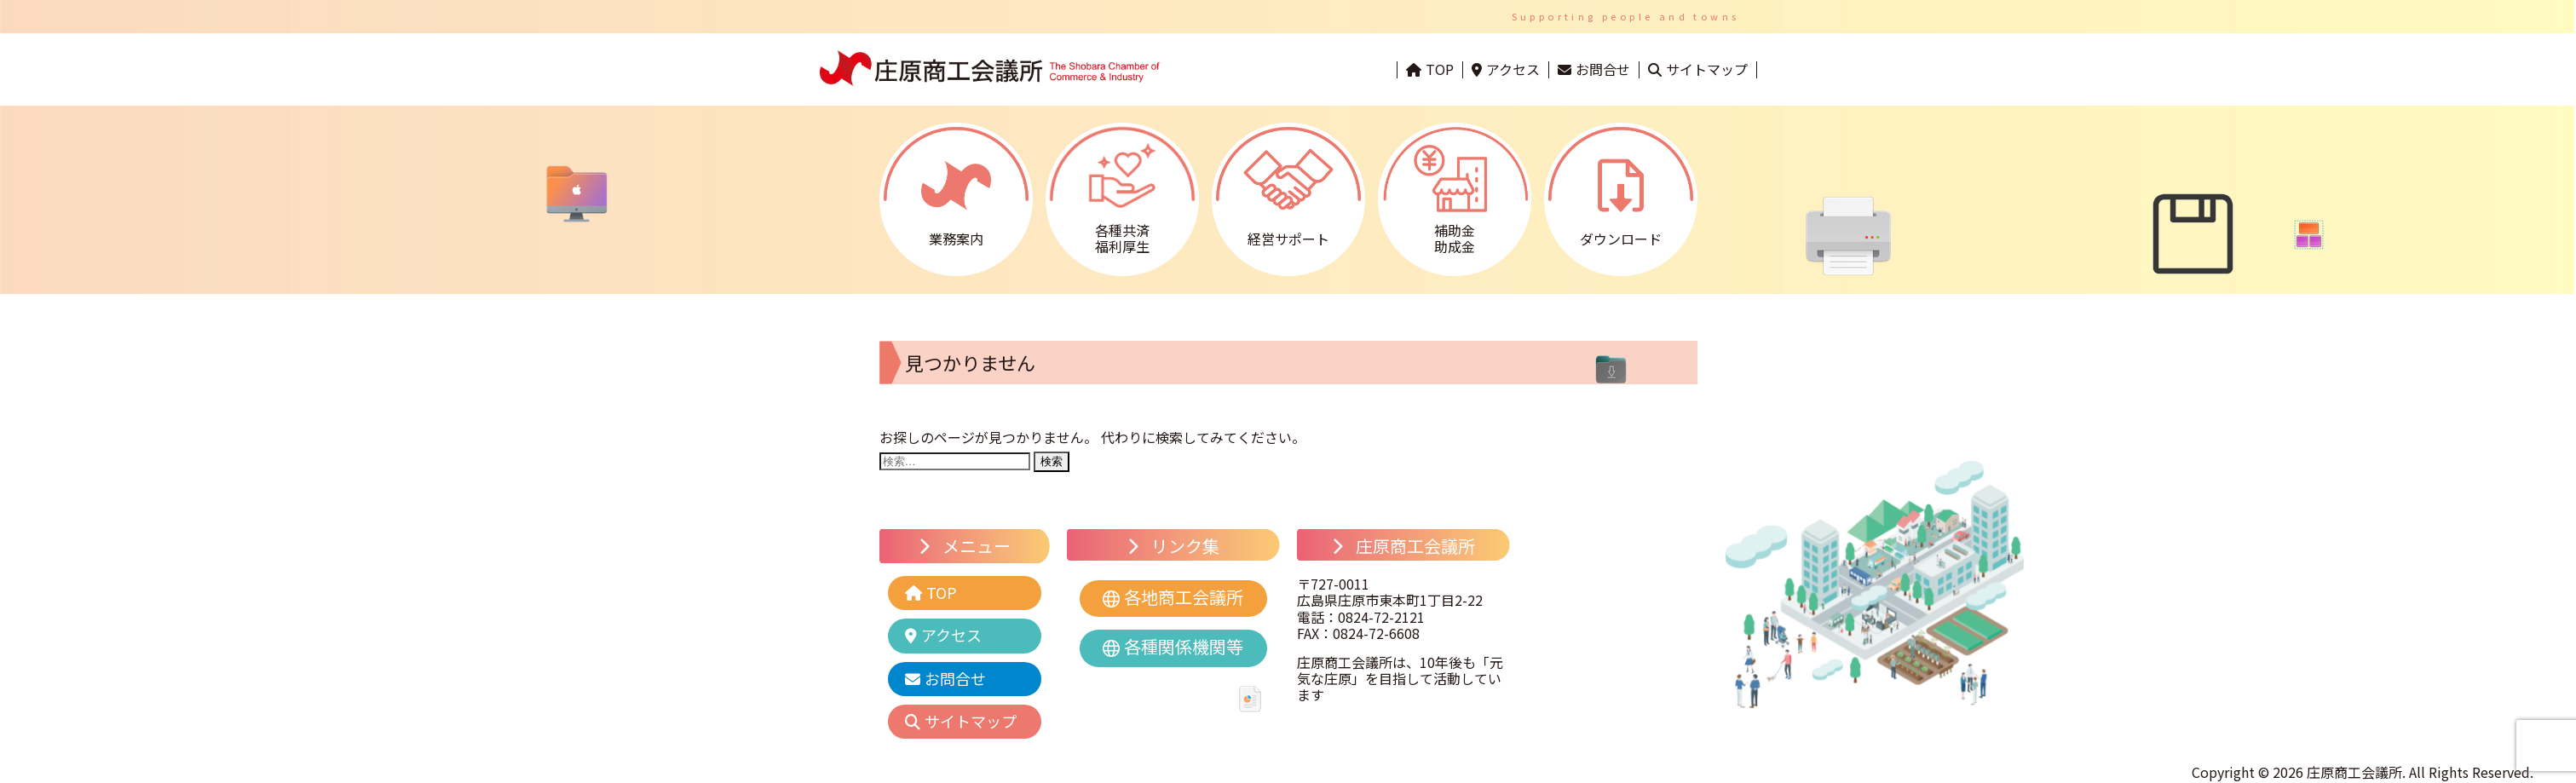  I want to click on open mac desktop files folder, so click(576, 191).